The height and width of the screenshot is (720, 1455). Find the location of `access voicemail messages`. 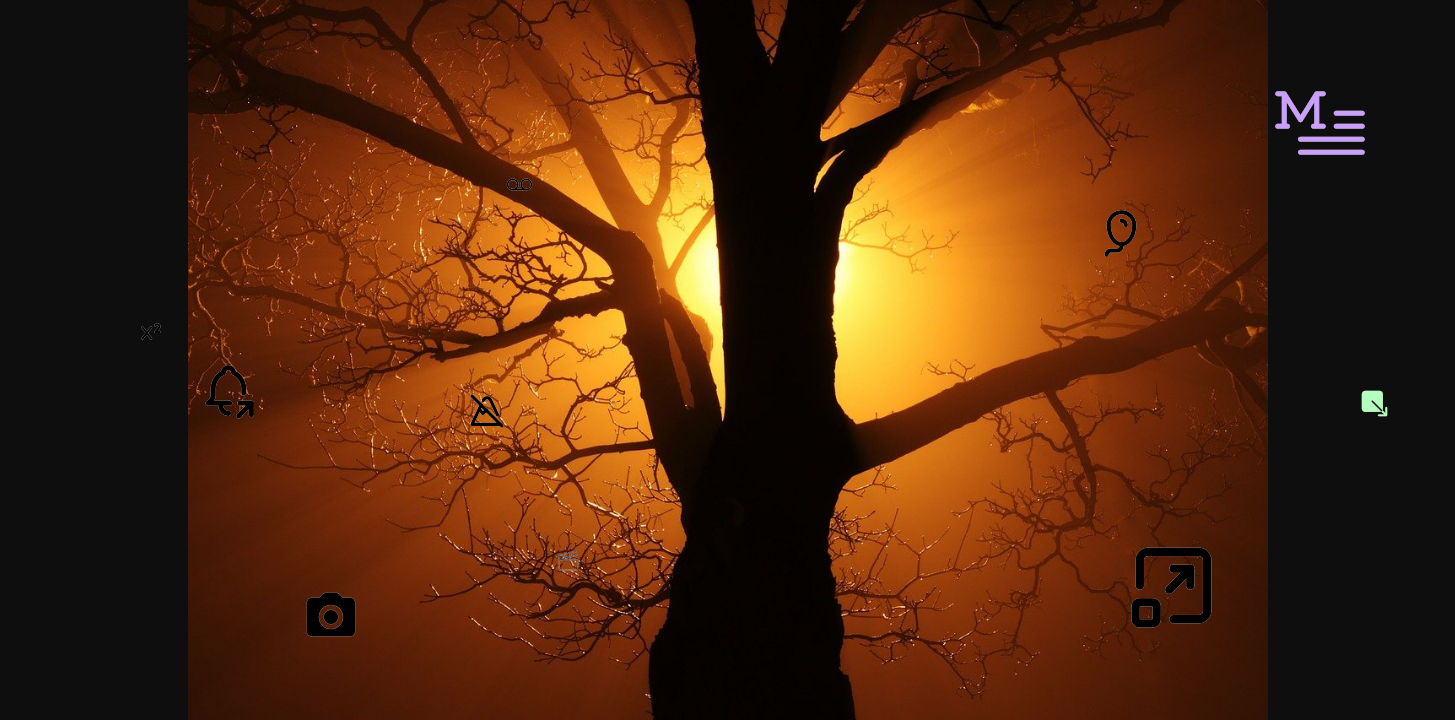

access voicemail messages is located at coordinates (519, 184).